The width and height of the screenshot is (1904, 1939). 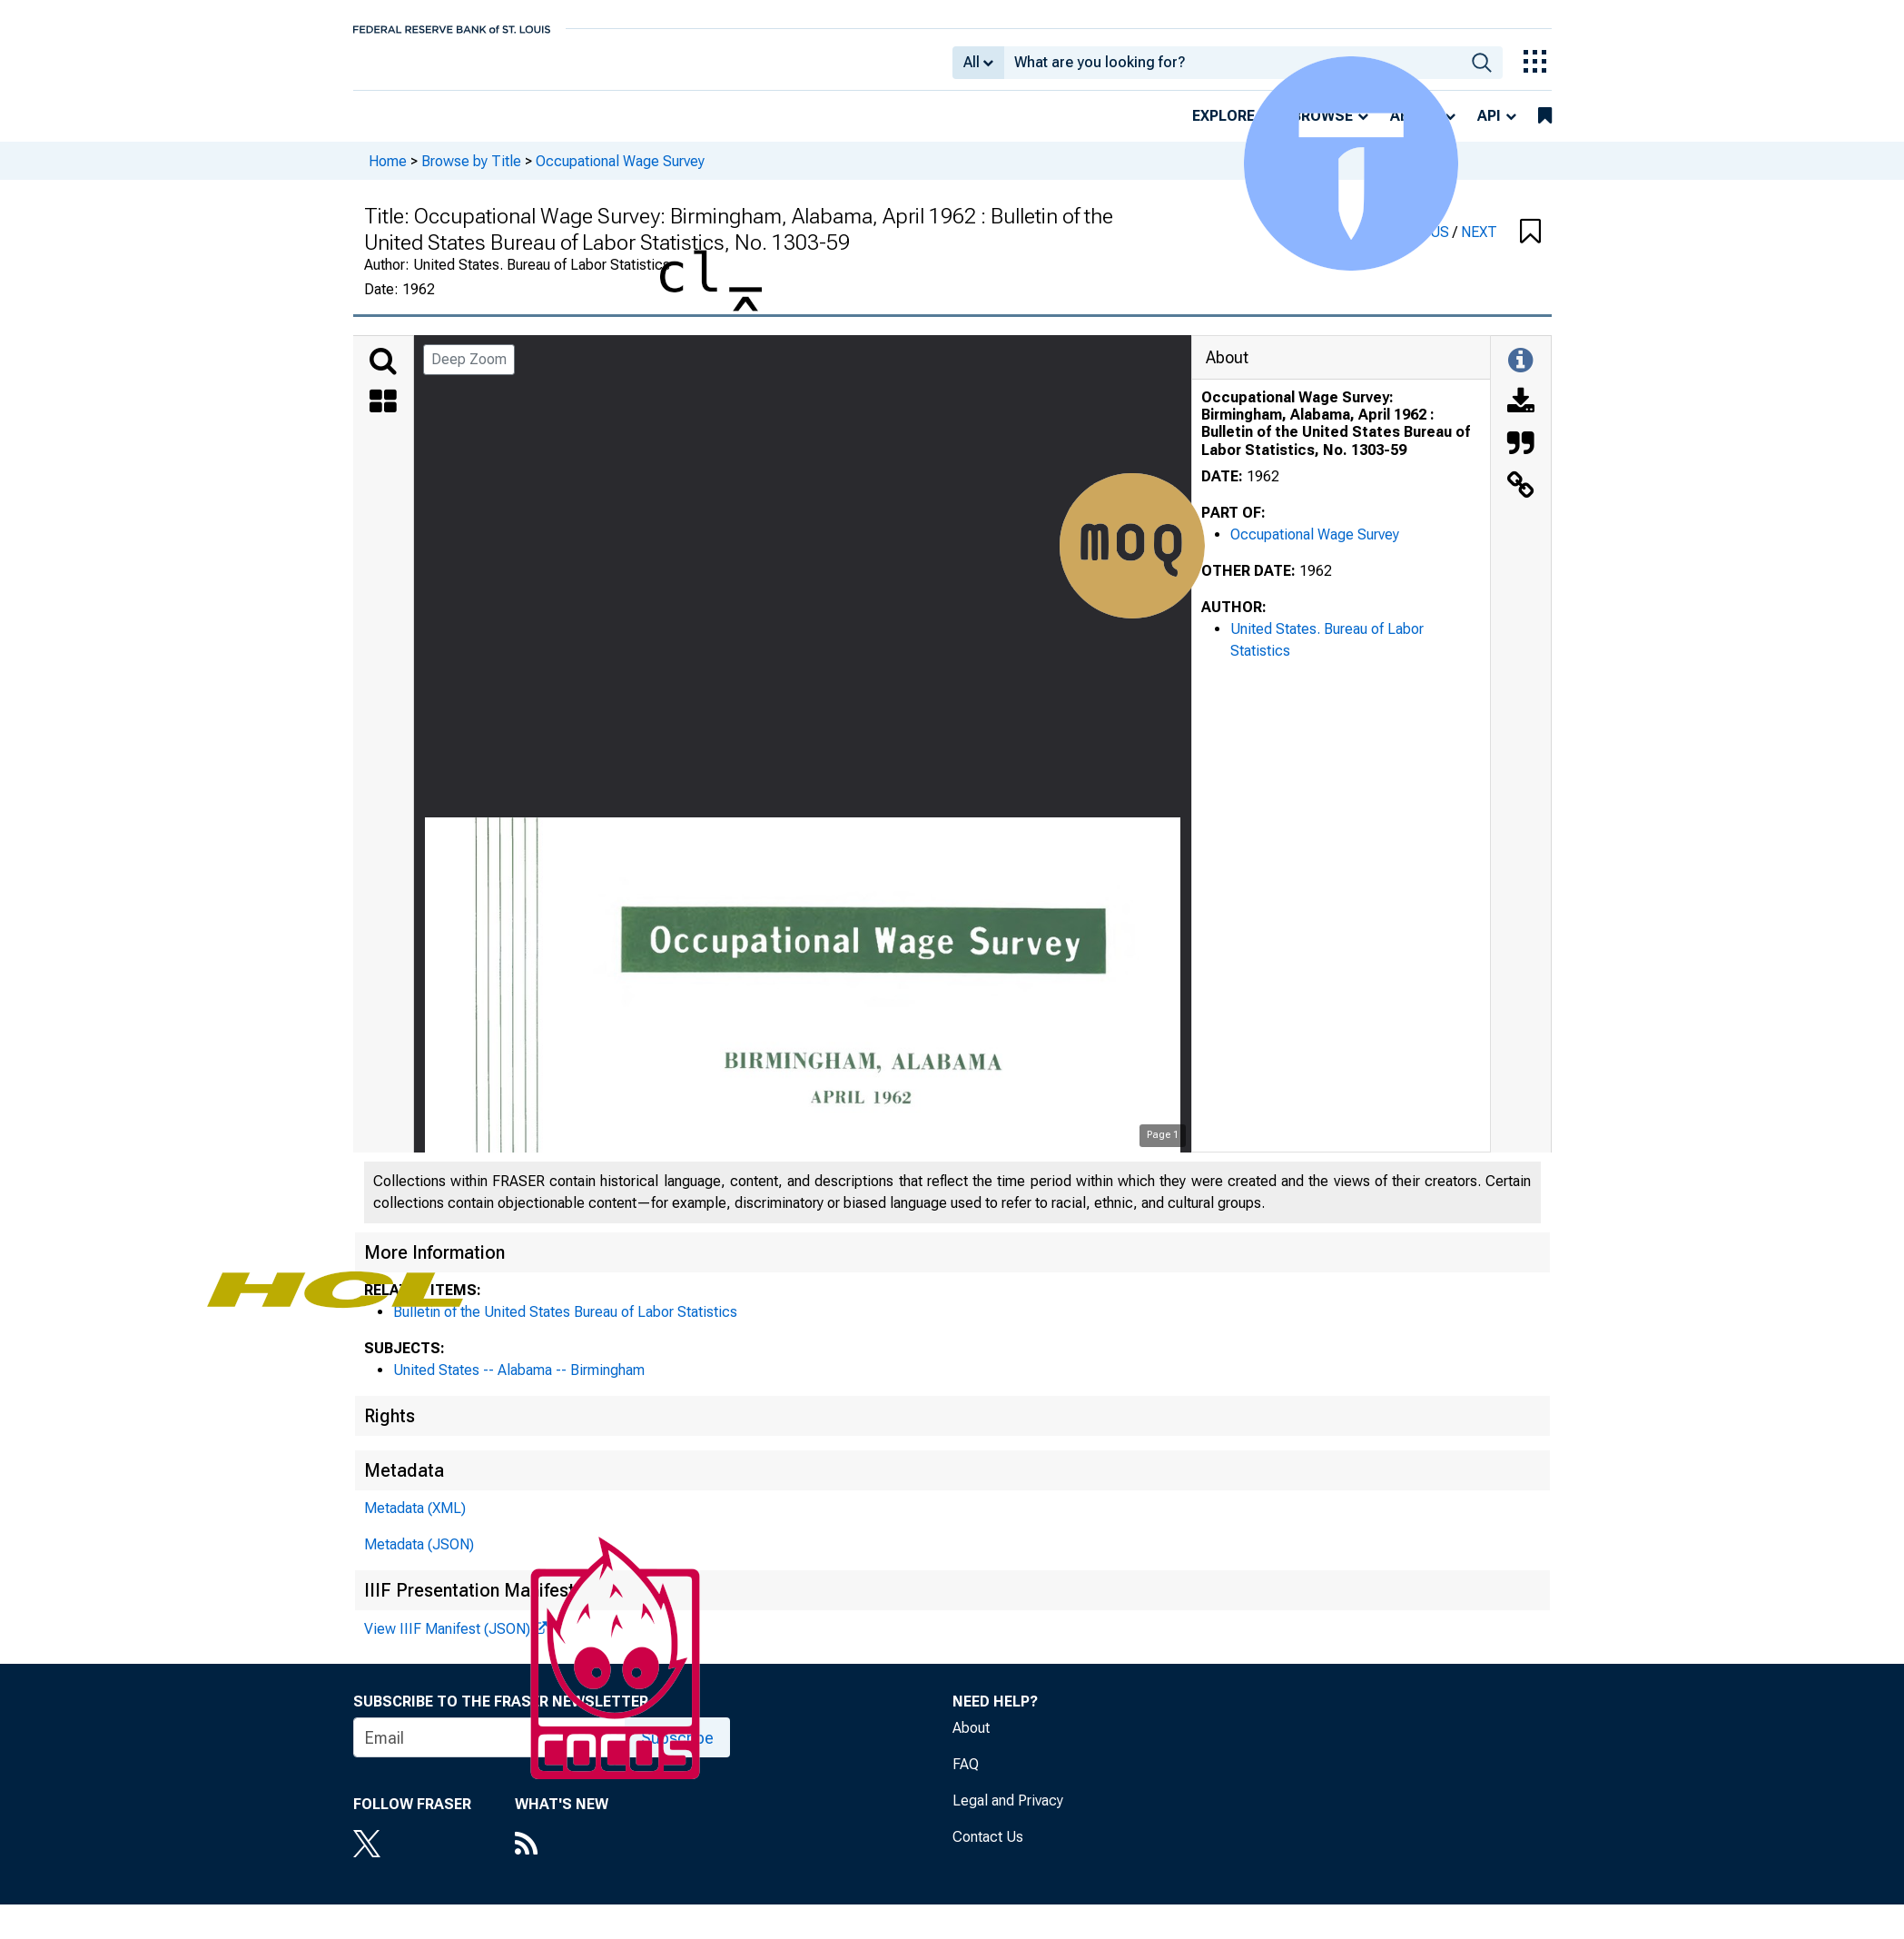 I want to click on cocos game engine logo, so click(x=615, y=1657).